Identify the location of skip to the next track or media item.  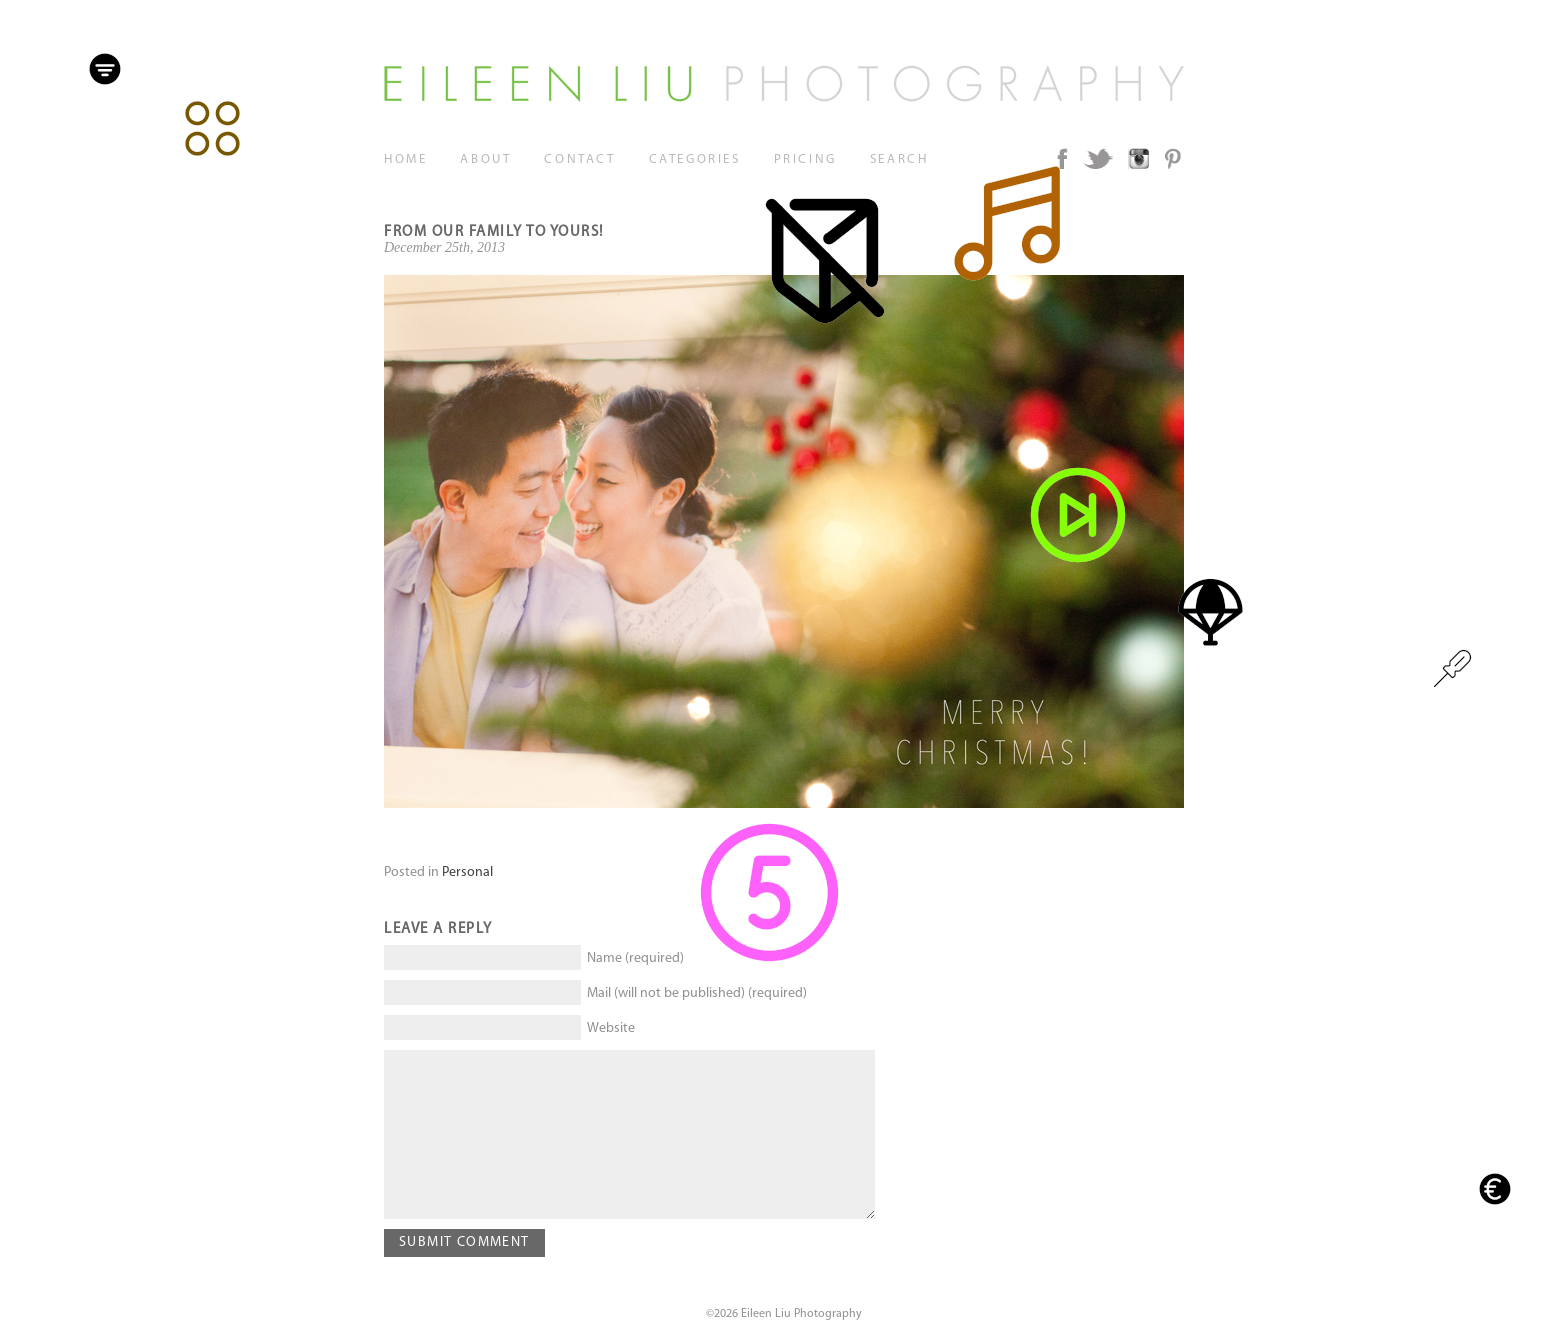
(1078, 515).